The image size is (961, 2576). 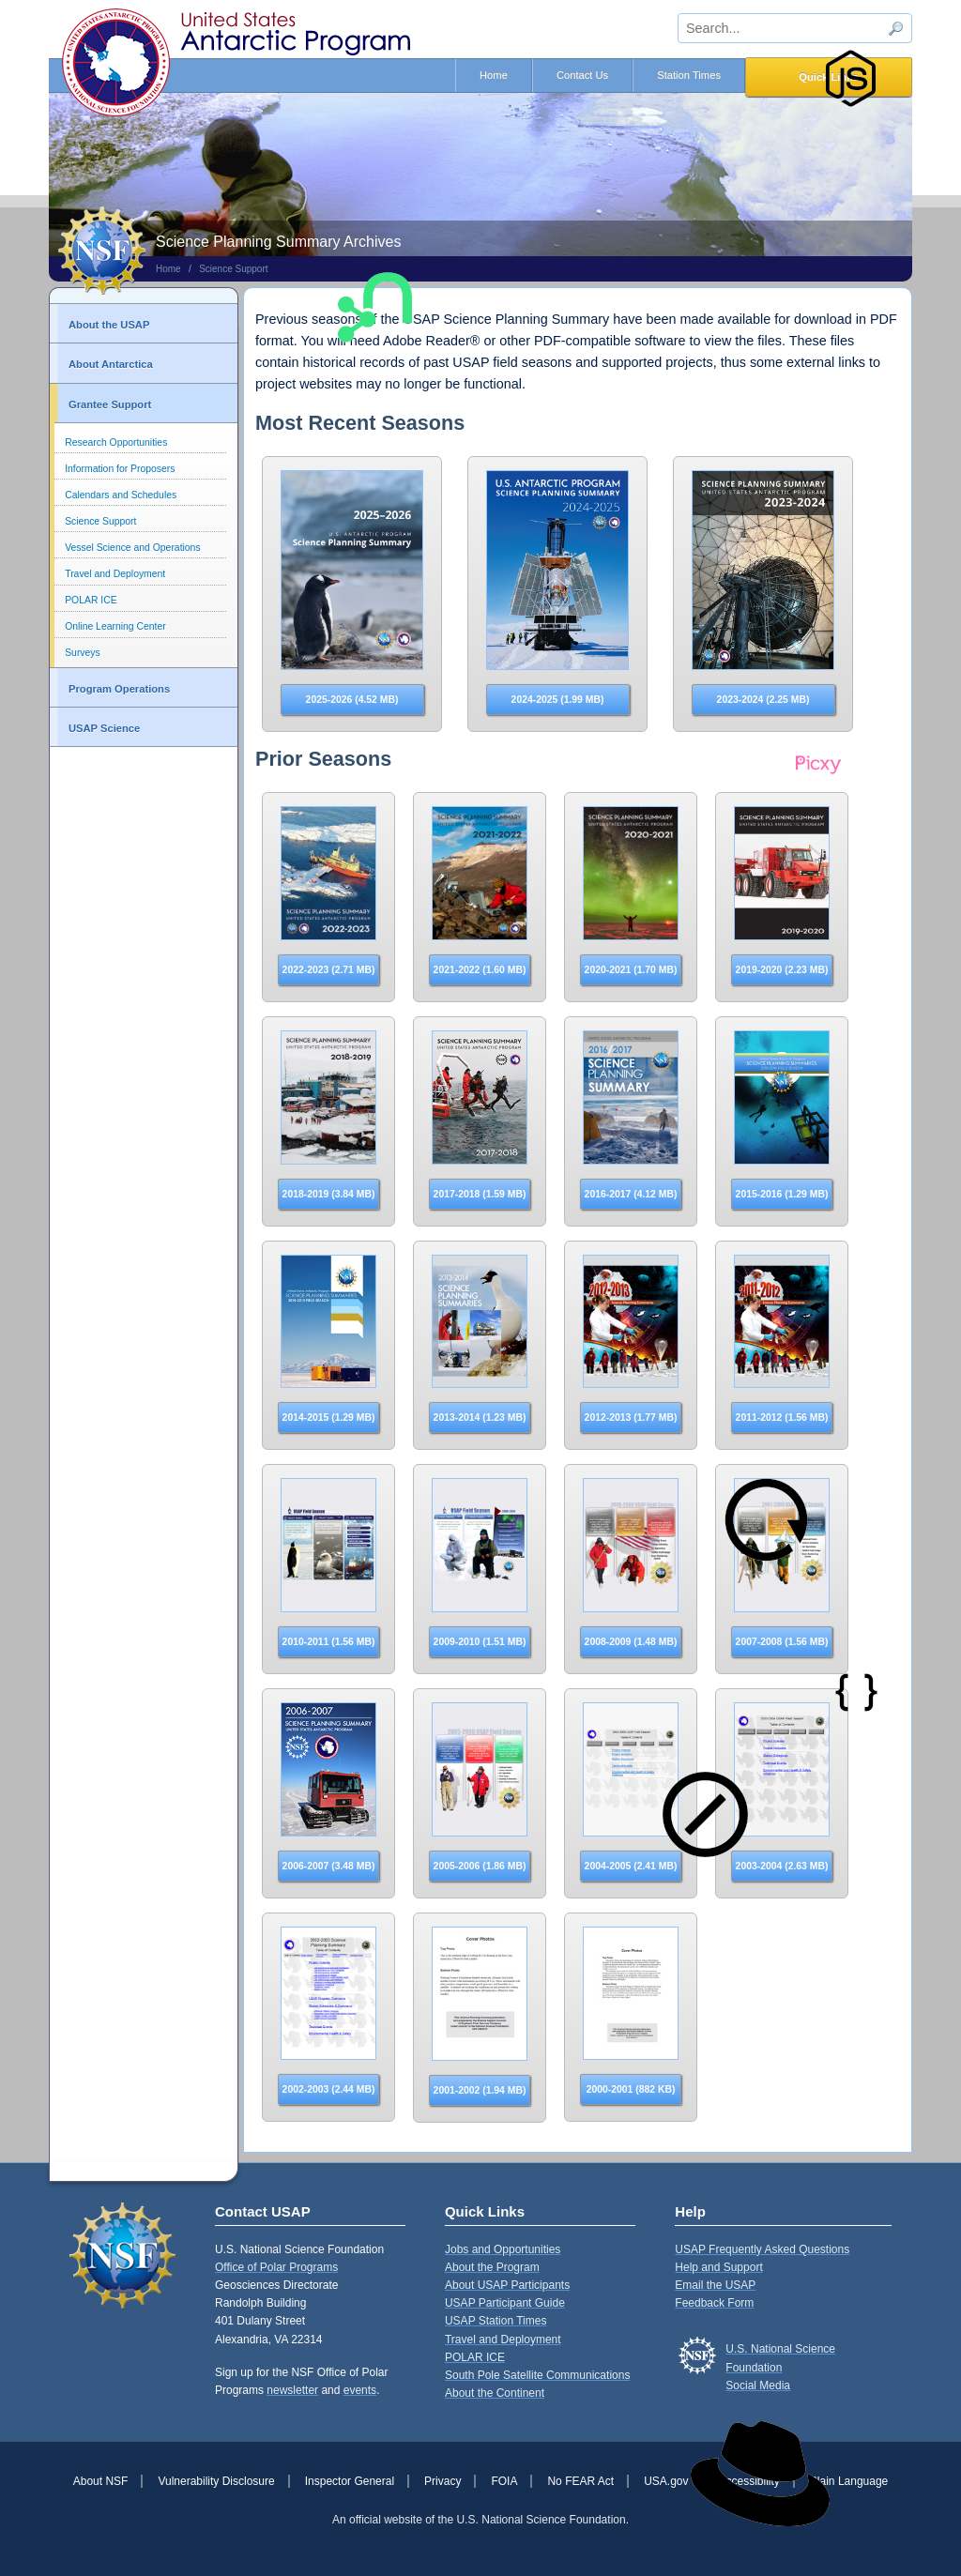 What do you see at coordinates (374, 307) in the screenshot?
I see `neo4j graph database logo` at bounding box center [374, 307].